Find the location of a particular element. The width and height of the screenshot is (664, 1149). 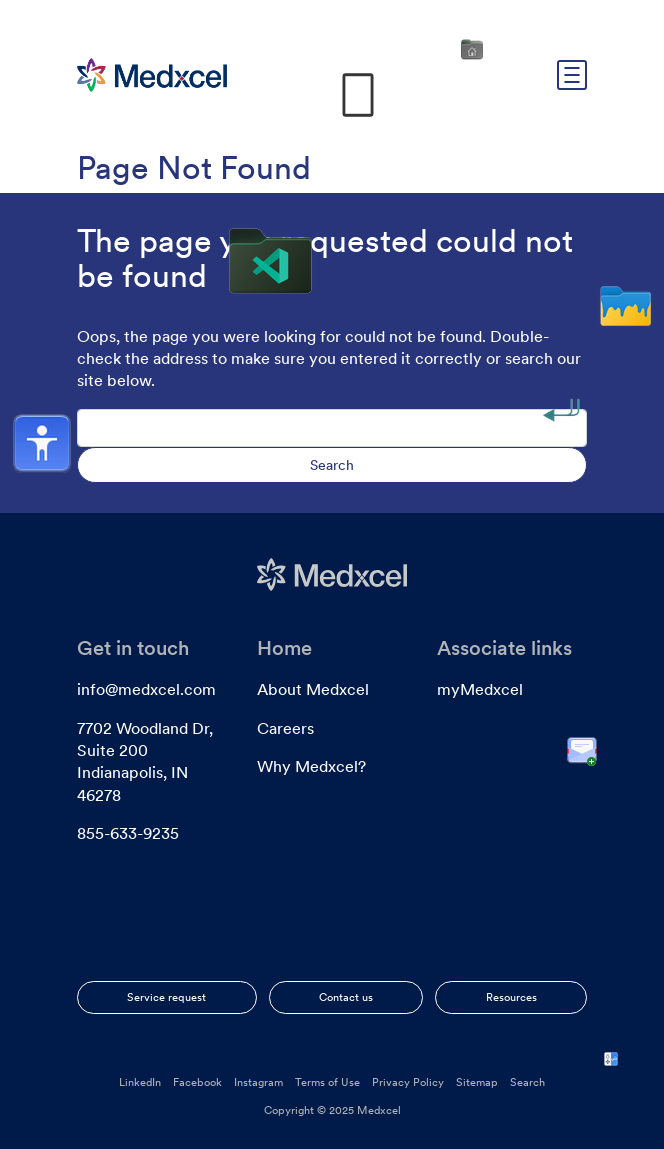

open folder to view contents is located at coordinates (625, 307).